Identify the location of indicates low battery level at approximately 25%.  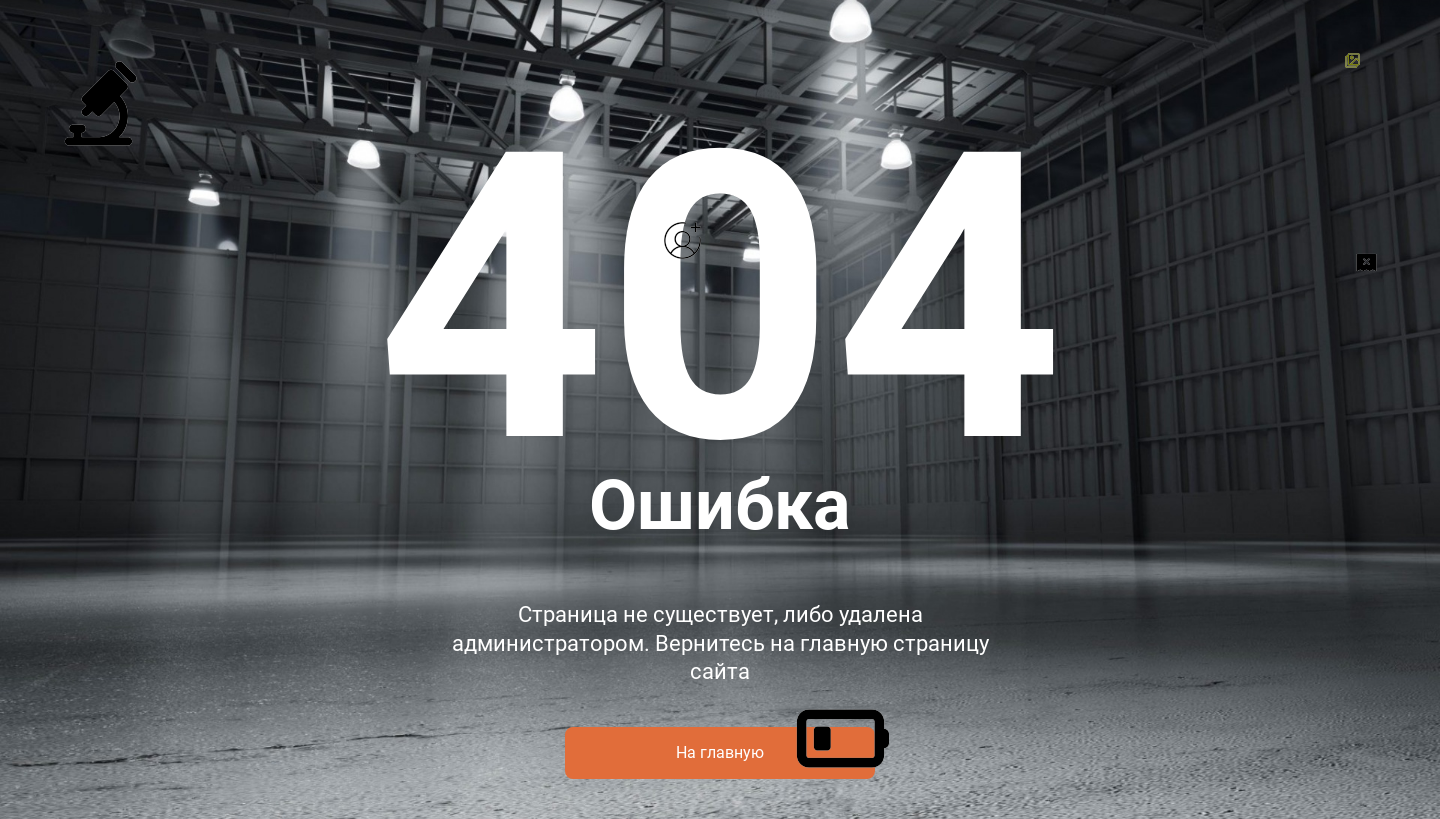
(840, 738).